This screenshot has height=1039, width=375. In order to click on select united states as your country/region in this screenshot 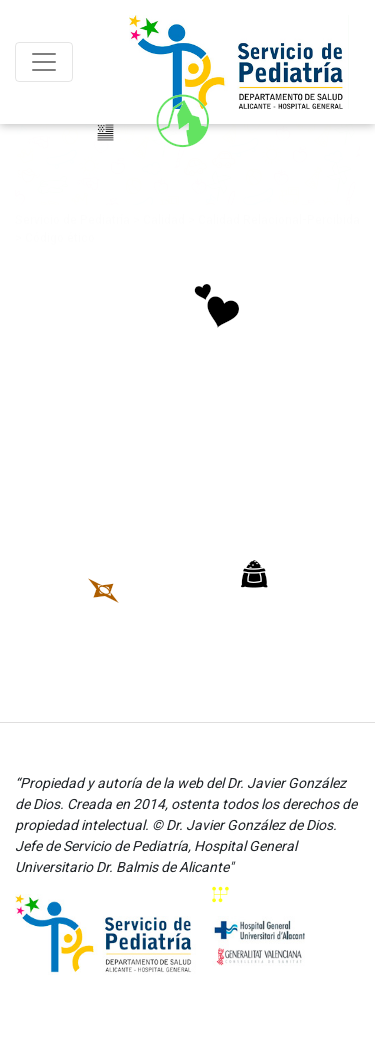, I will do `click(105, 132)`.